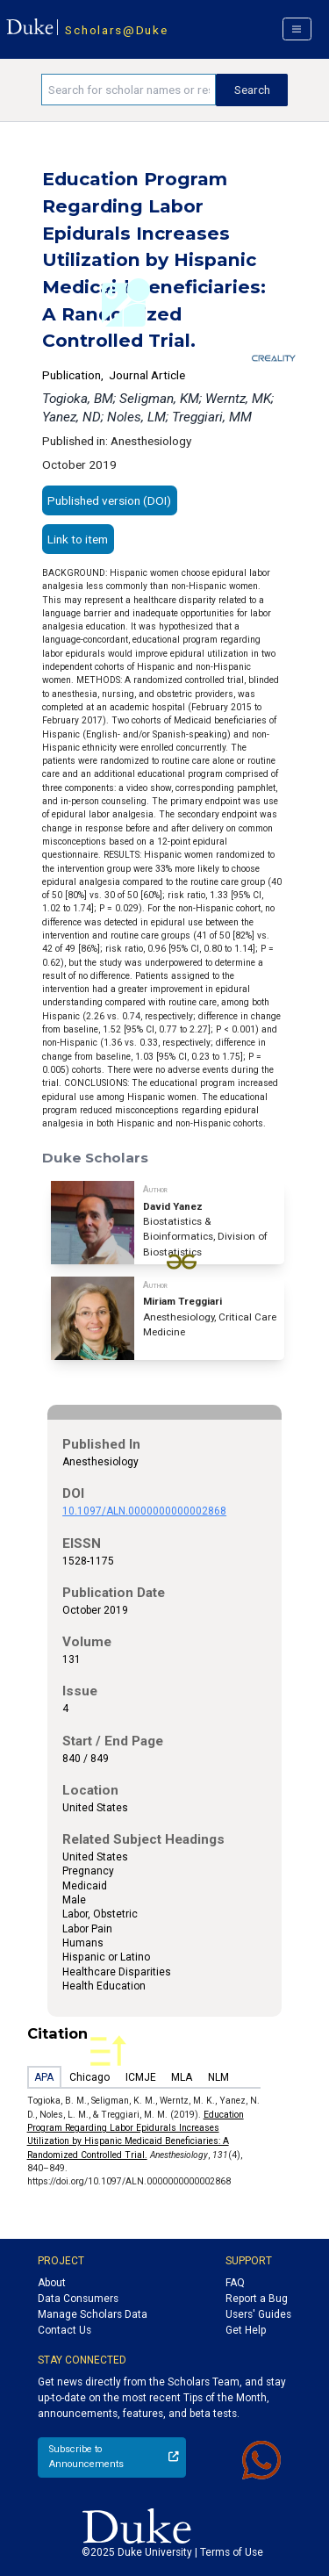  I want to click on visit geeksforgeeks website, so click(182, 1262).